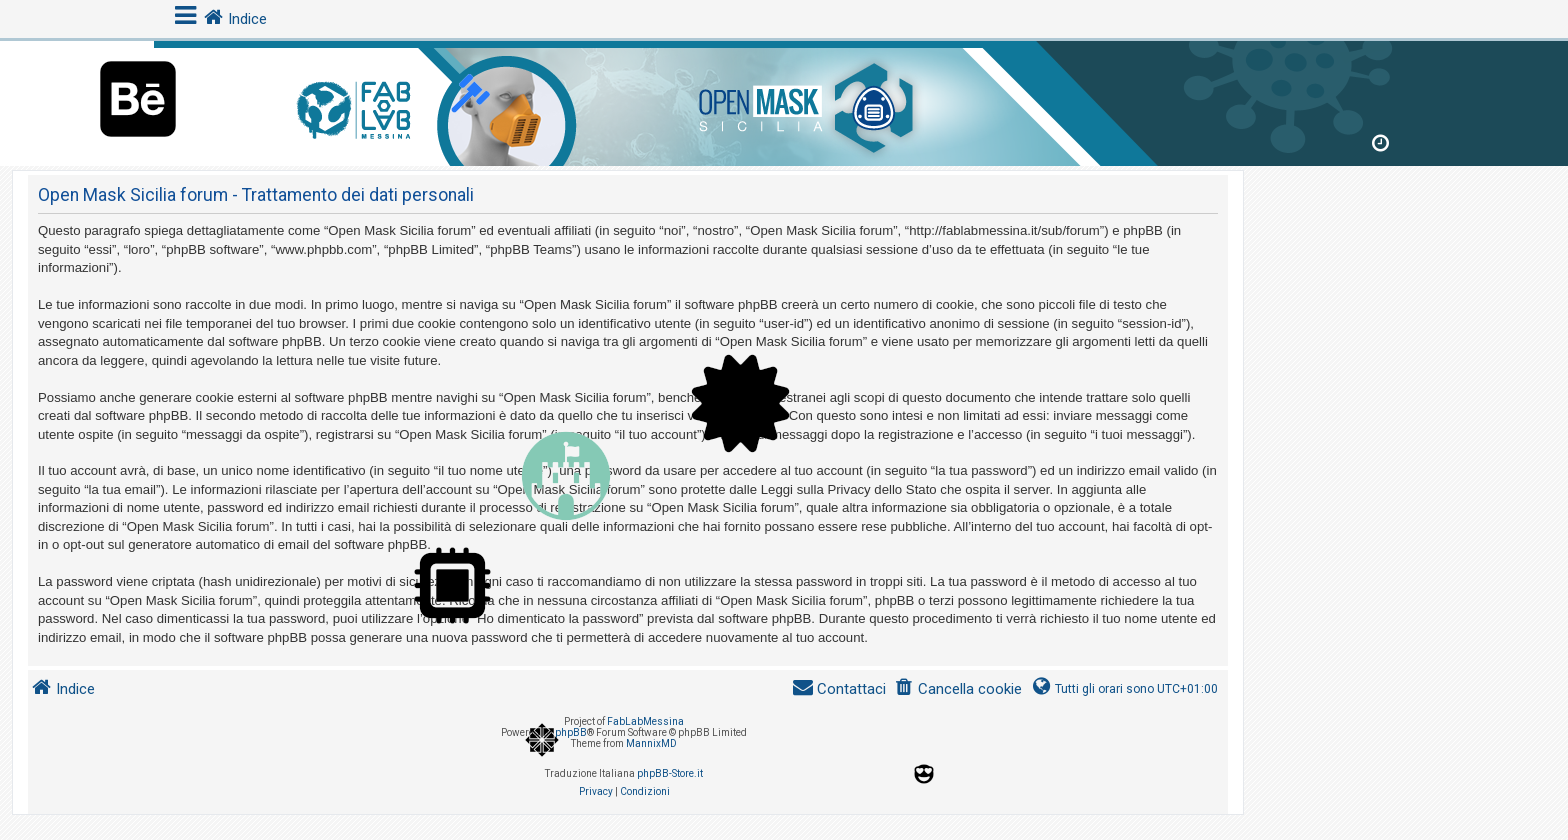 The height and width of the screenshot is (840, 1568). What do you see at coordinates (566, 476) in the screenshot?
I see `fort awesome brand logo` at bounding box center [566, 476].